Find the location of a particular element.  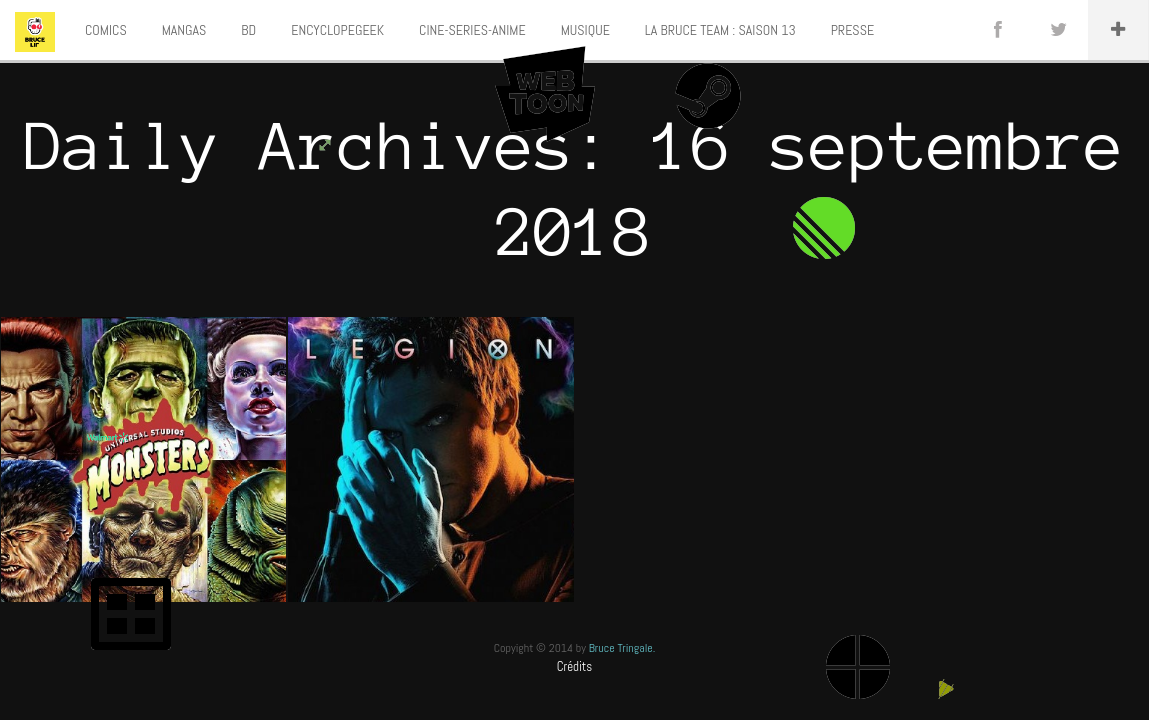

open the Walmart app is located at coordinates (107, 437).